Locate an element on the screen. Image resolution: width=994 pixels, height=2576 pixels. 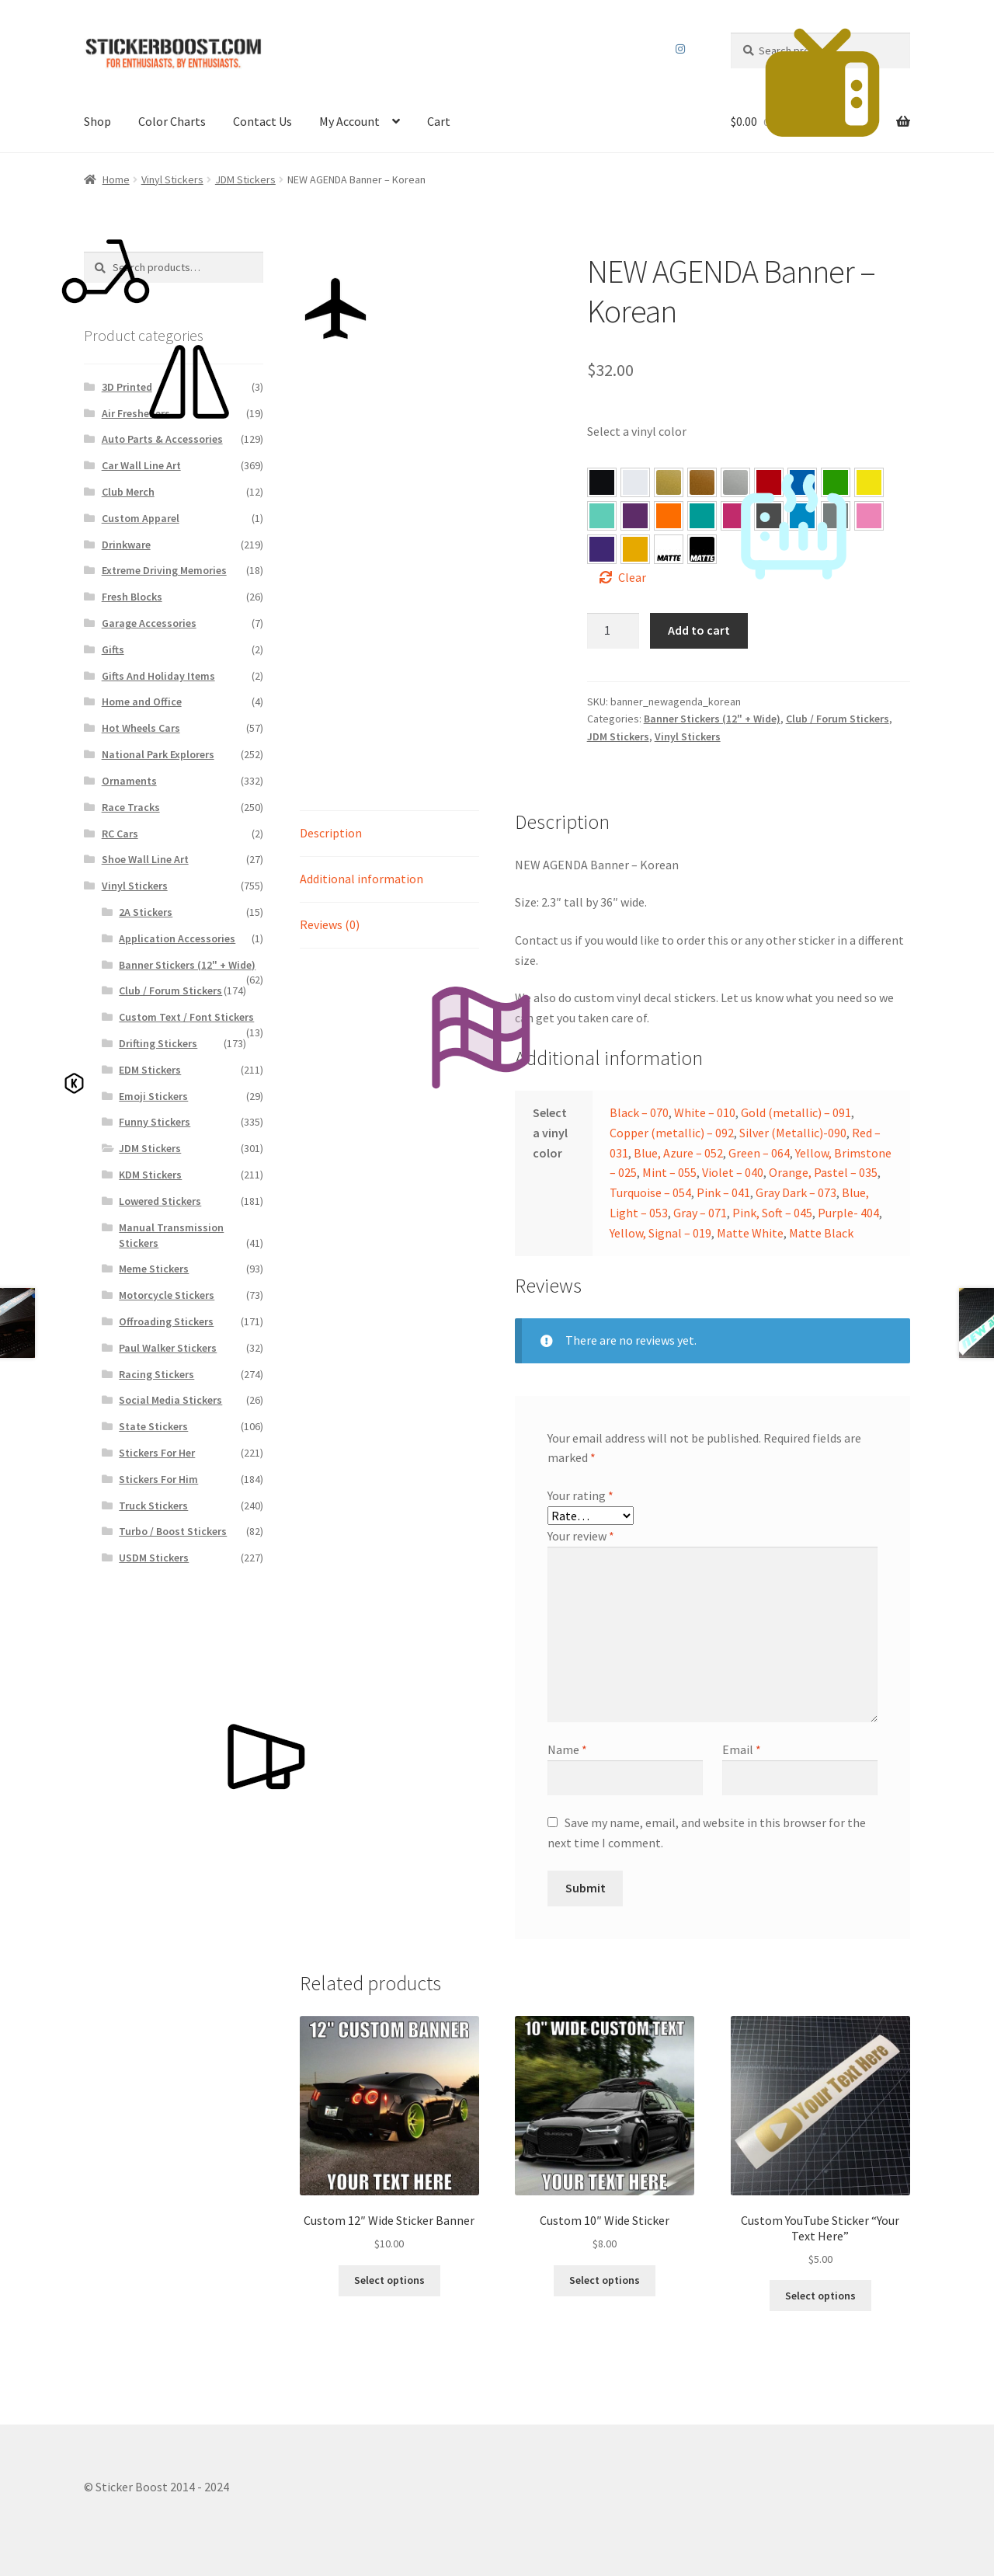
indicates finish line or goal completion is located at coordinates (477, 1036).